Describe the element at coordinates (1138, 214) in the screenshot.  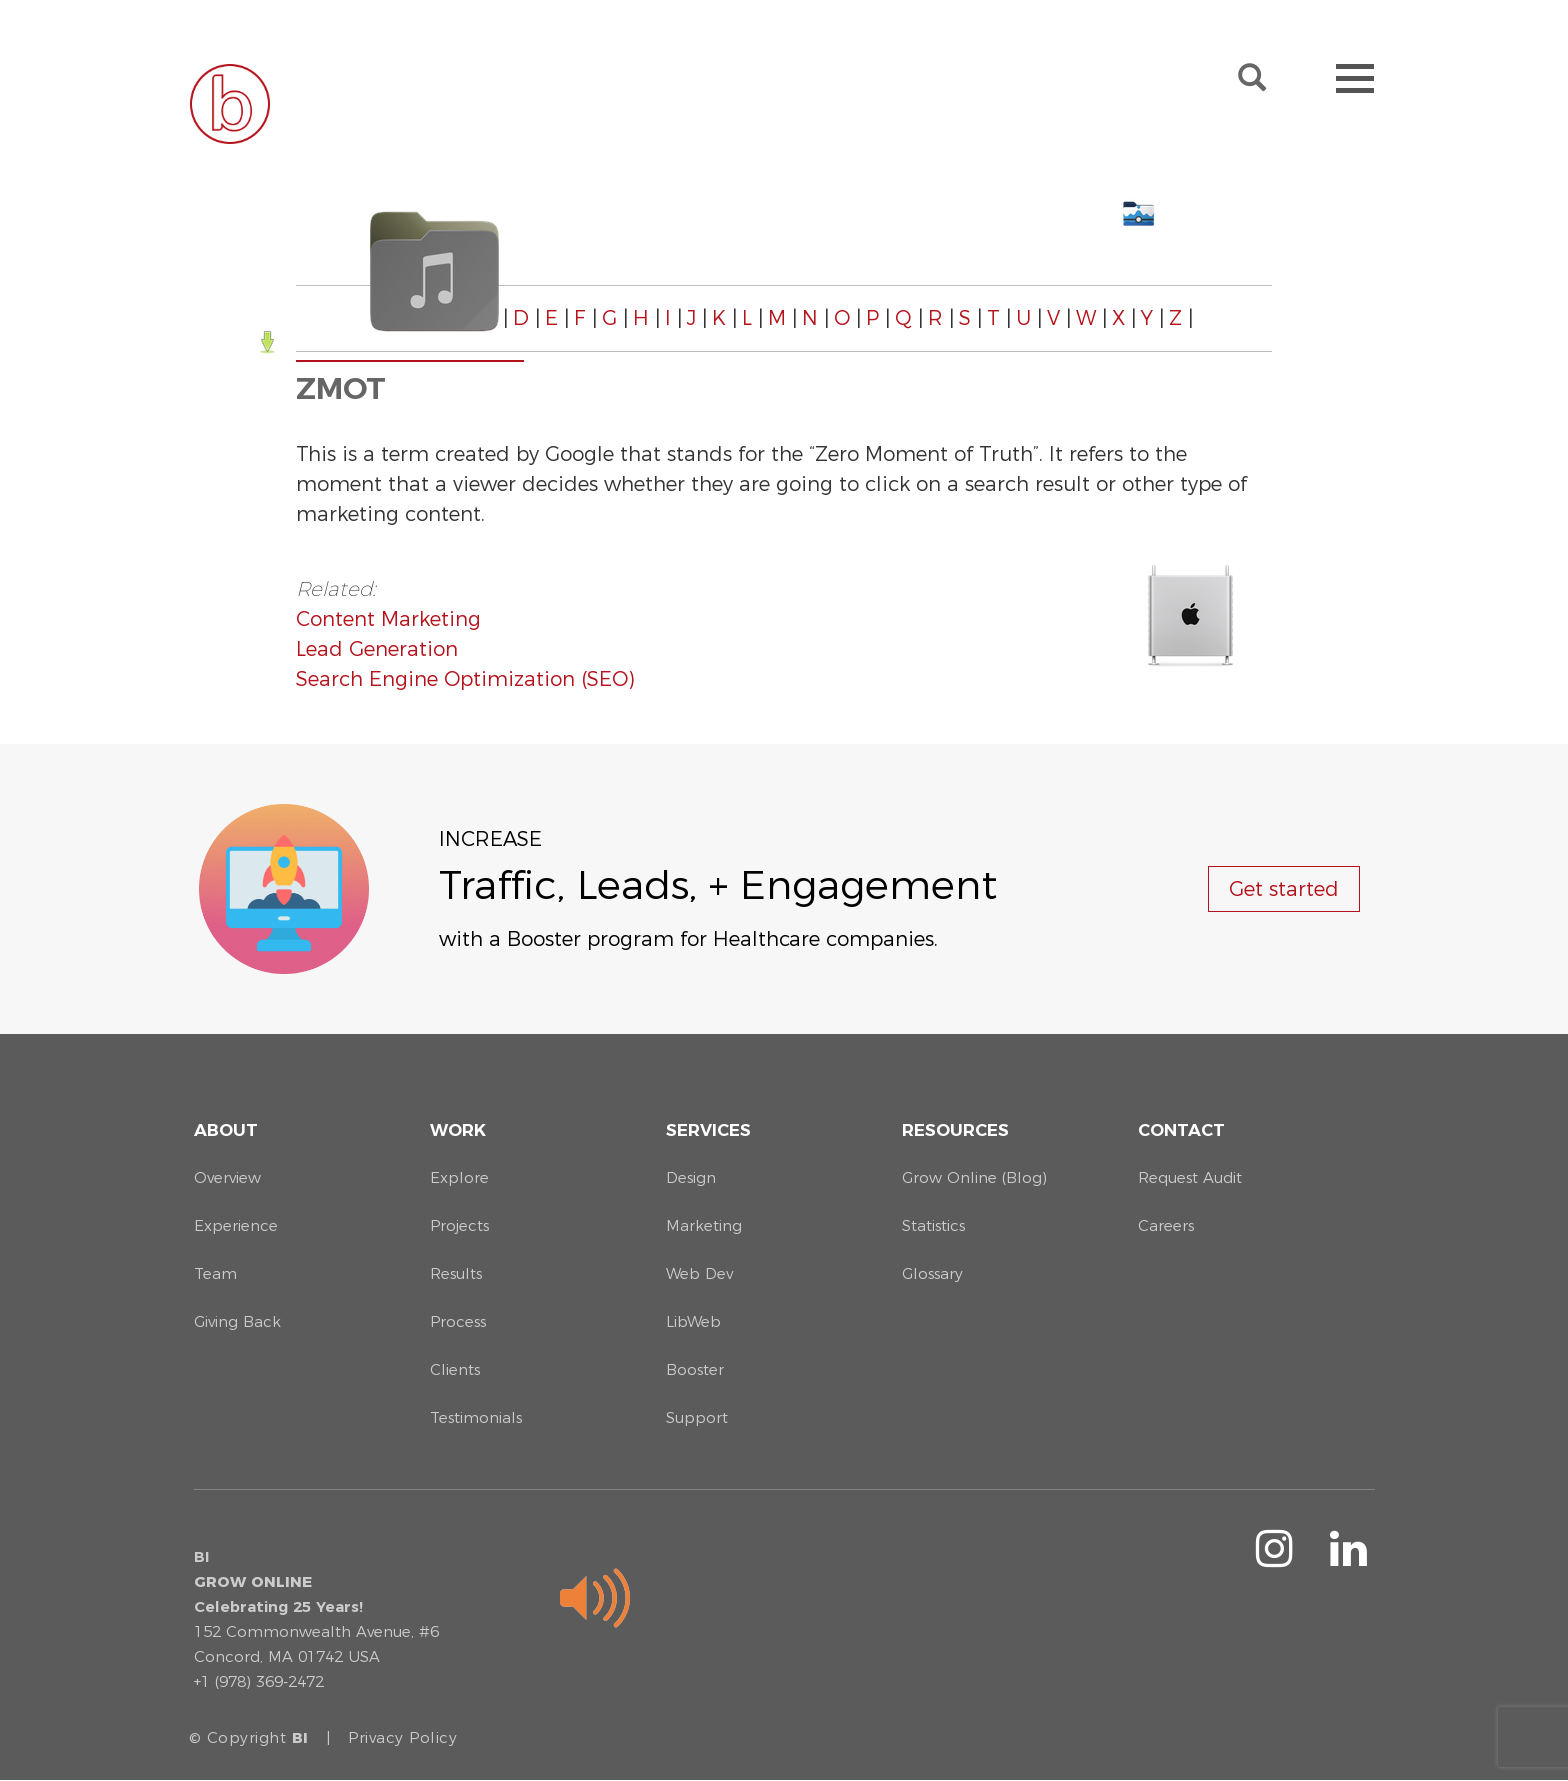
I see `folder for pokémon dive ball themed content` at that location.